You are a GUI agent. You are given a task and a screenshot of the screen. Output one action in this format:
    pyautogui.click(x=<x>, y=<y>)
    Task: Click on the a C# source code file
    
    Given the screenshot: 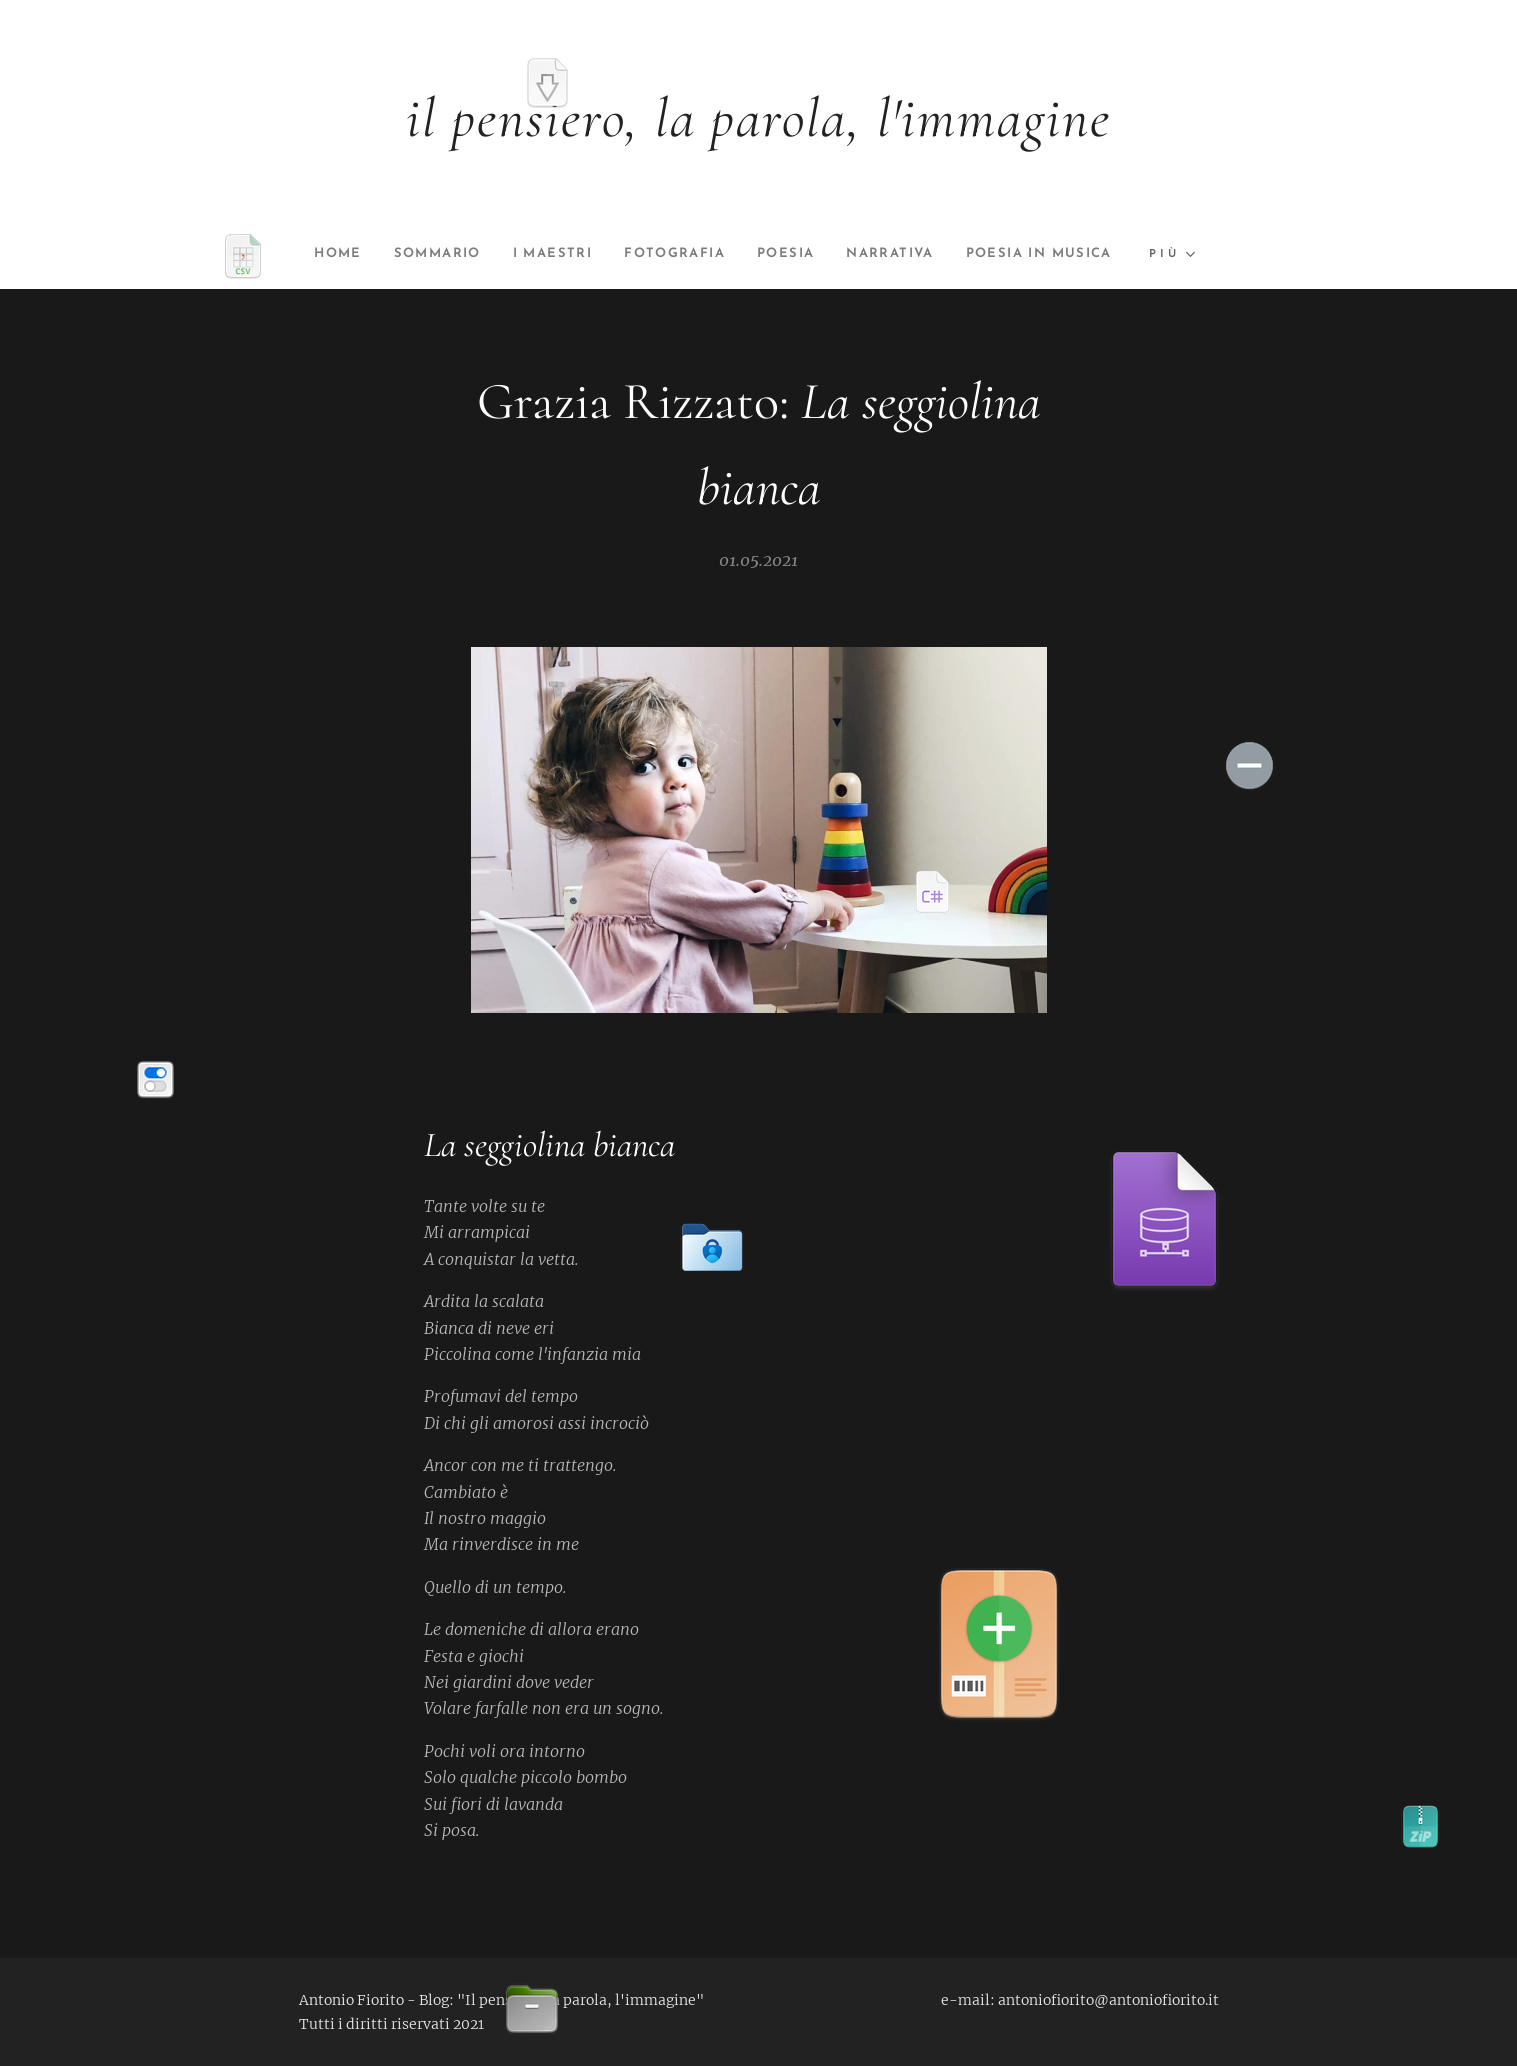 What is the action you would take?
    pyautogui.click(x=932, y=891)
    